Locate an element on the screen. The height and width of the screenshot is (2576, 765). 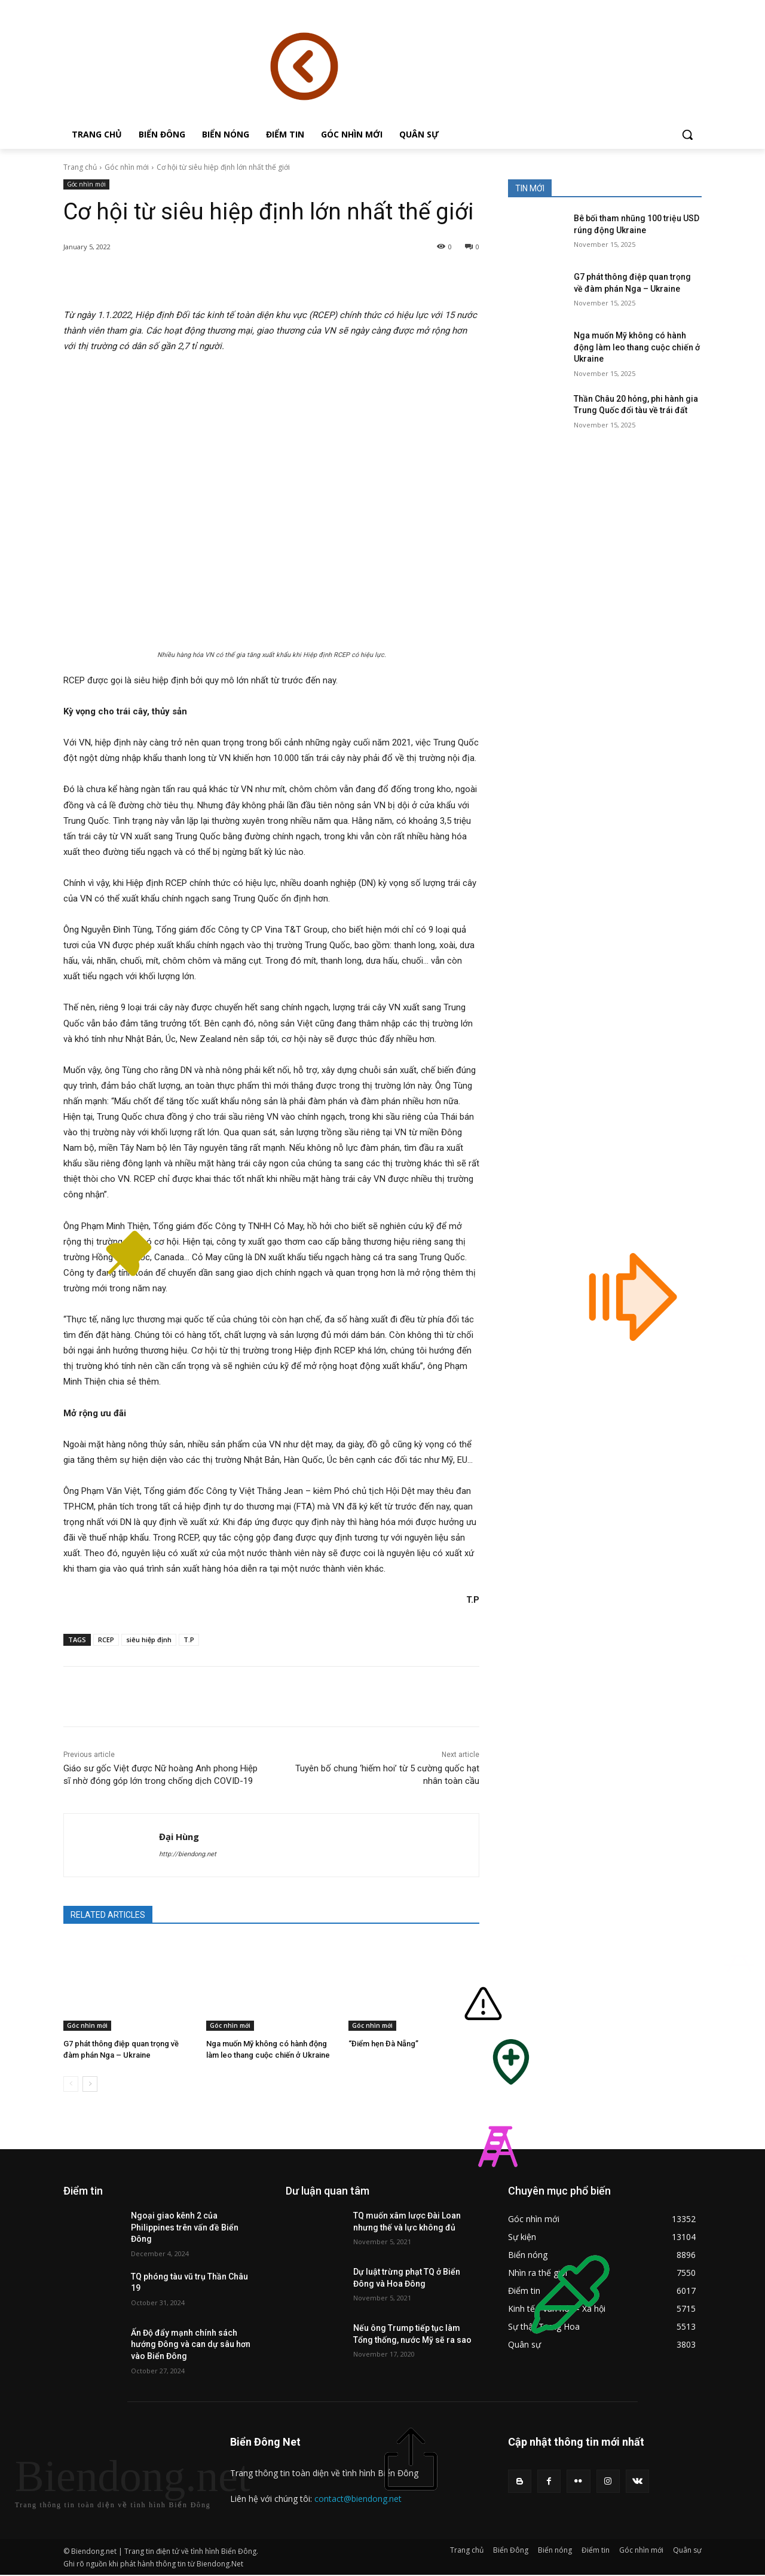
access tools or equipment section is located at coordinates (498, 2146).